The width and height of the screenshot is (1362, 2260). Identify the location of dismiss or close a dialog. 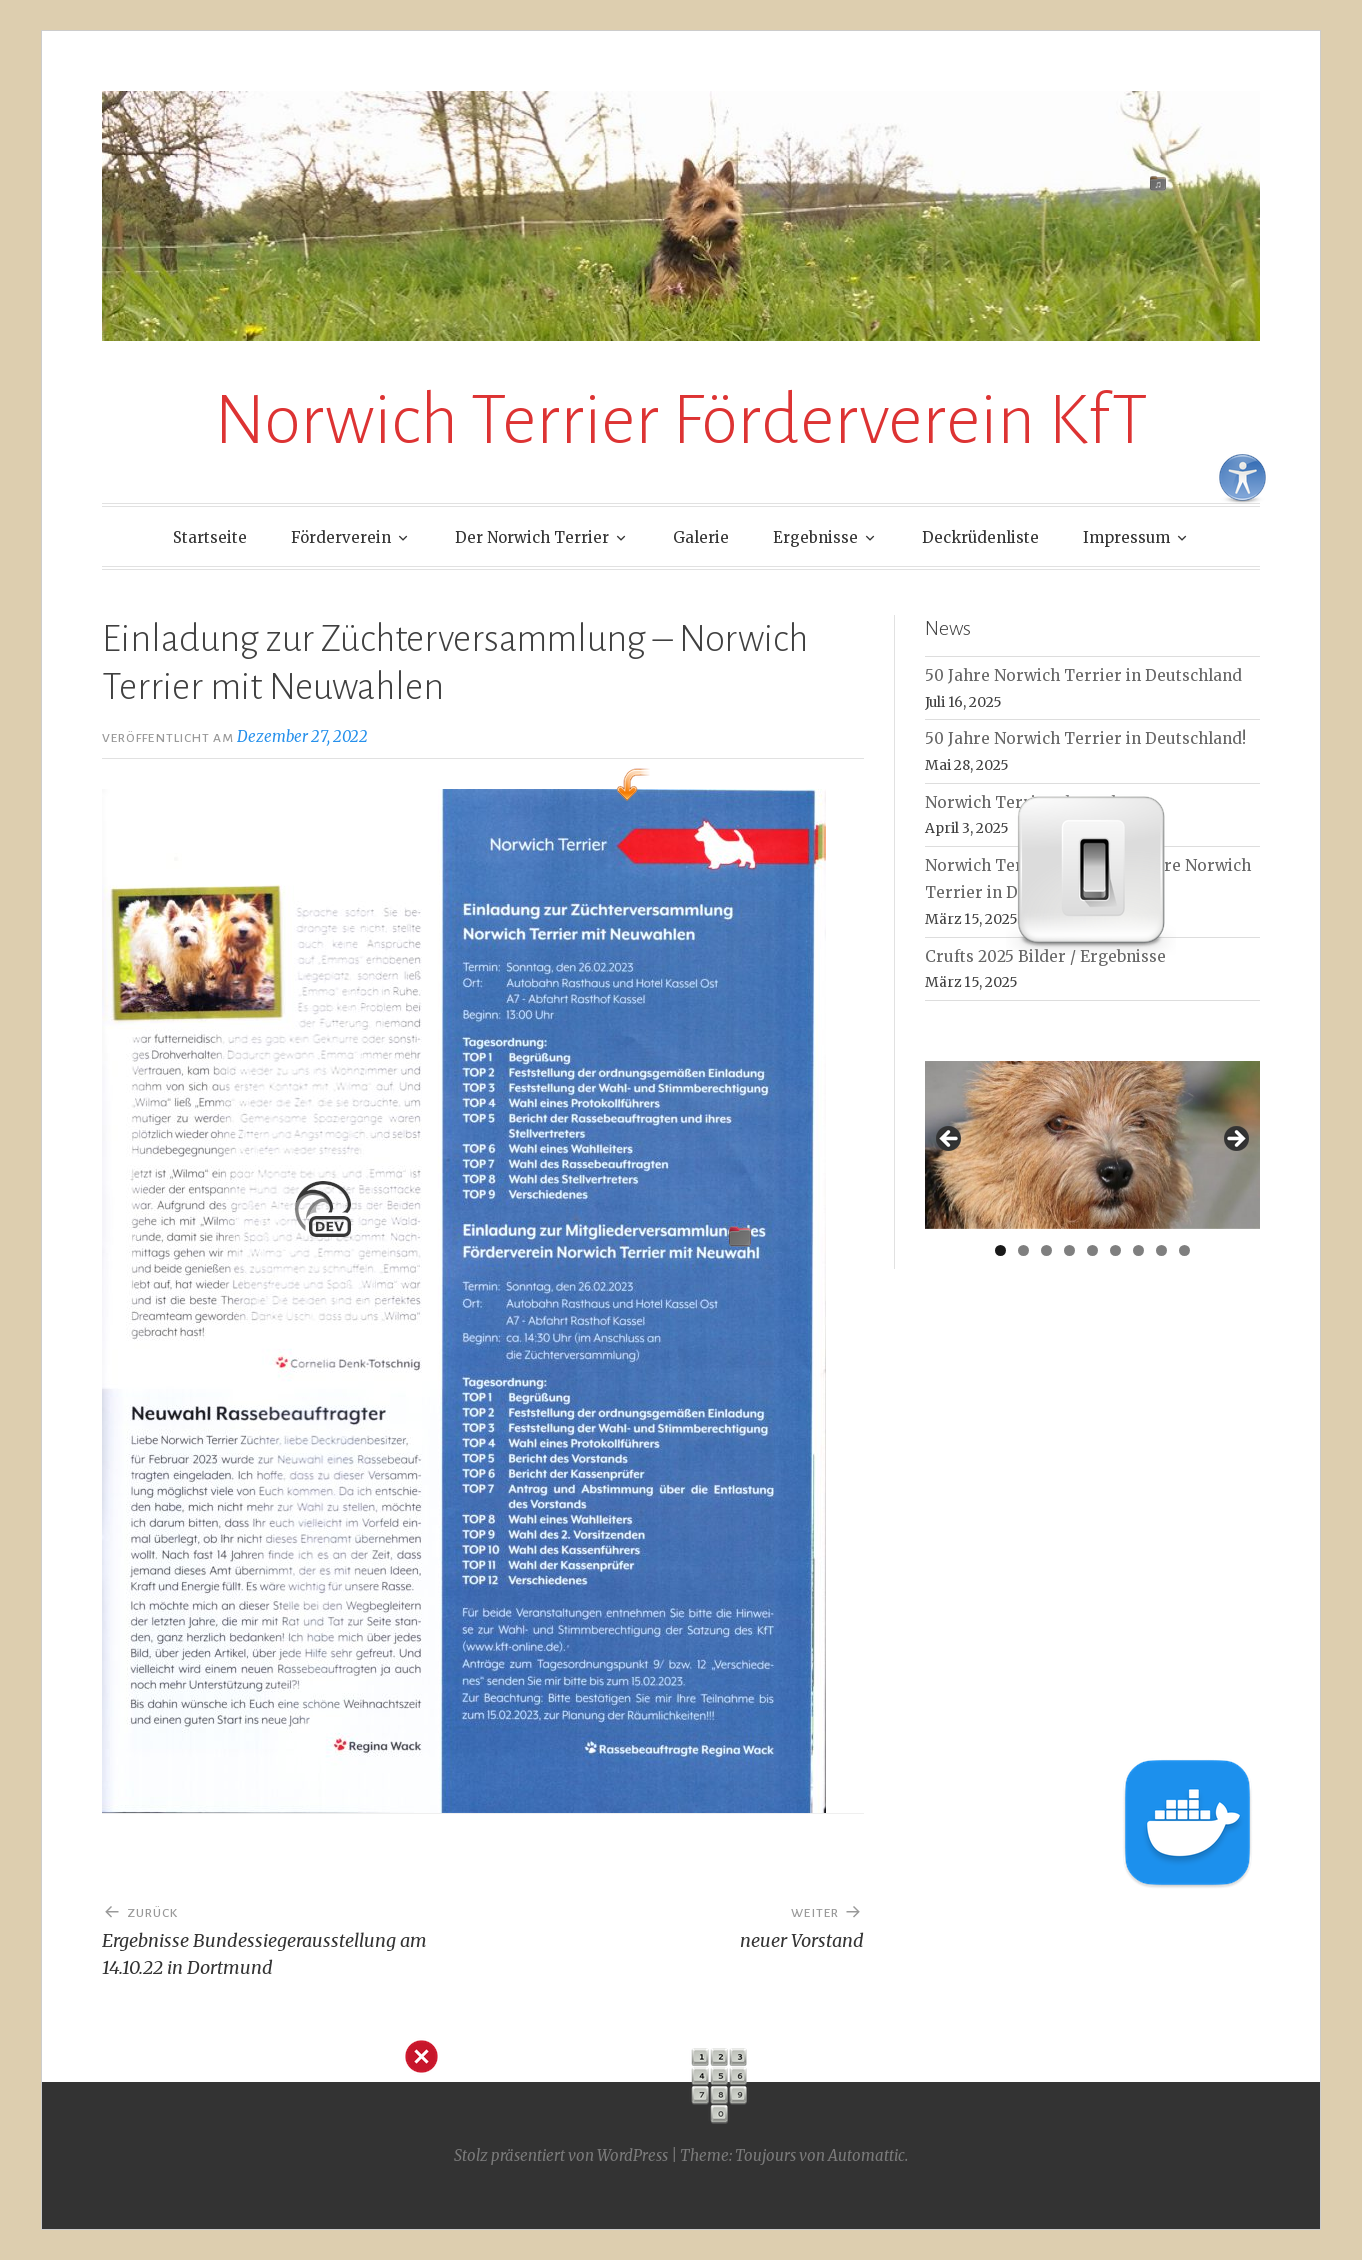
(421, 2056).